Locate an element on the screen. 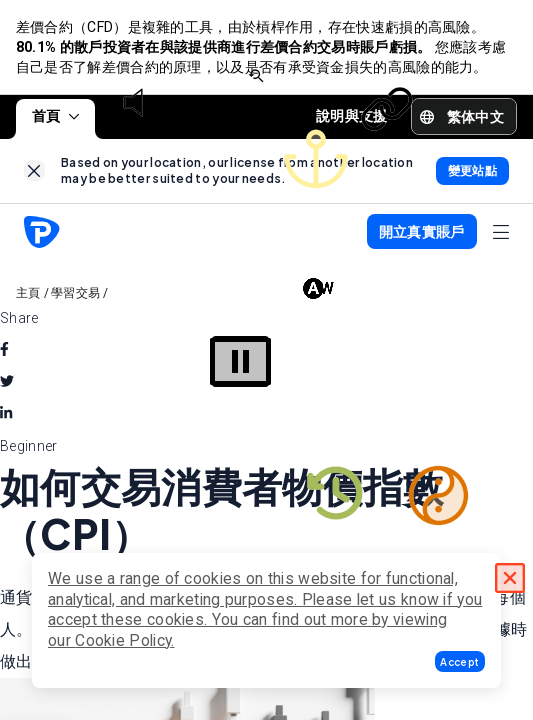  speaker with no audio output is located at coordinates (137, 102).